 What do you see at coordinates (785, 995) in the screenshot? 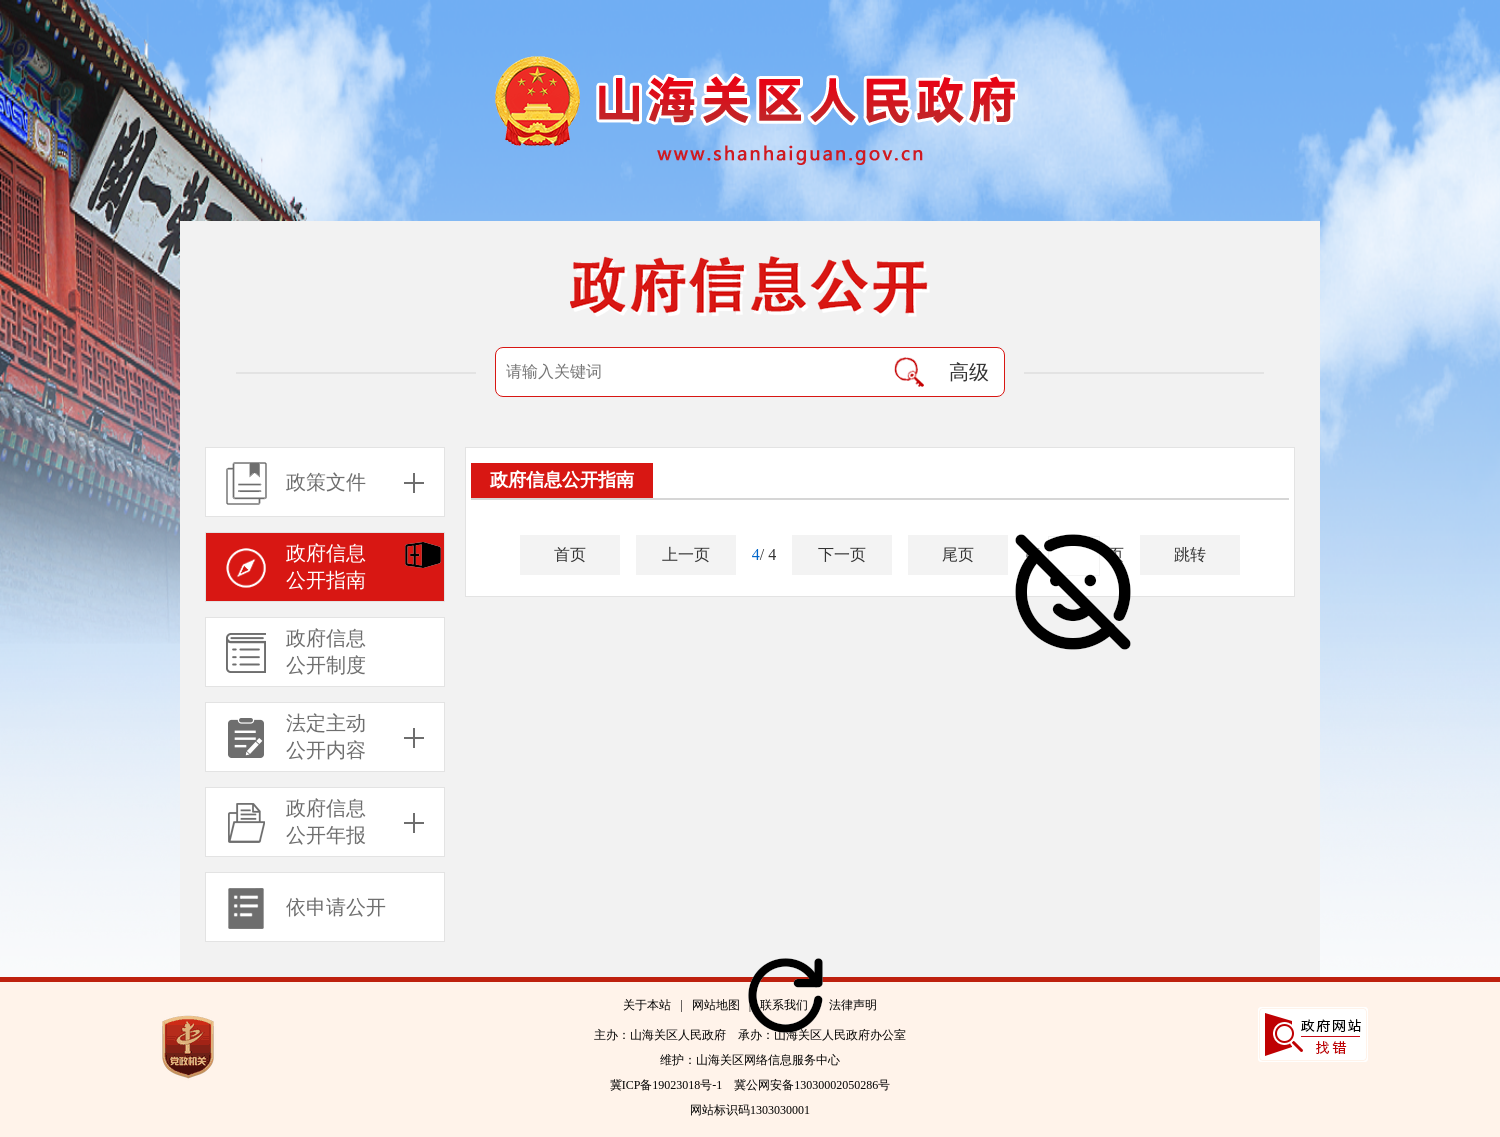
I see `refresh the current page or content` at bounding box center [785, 995].